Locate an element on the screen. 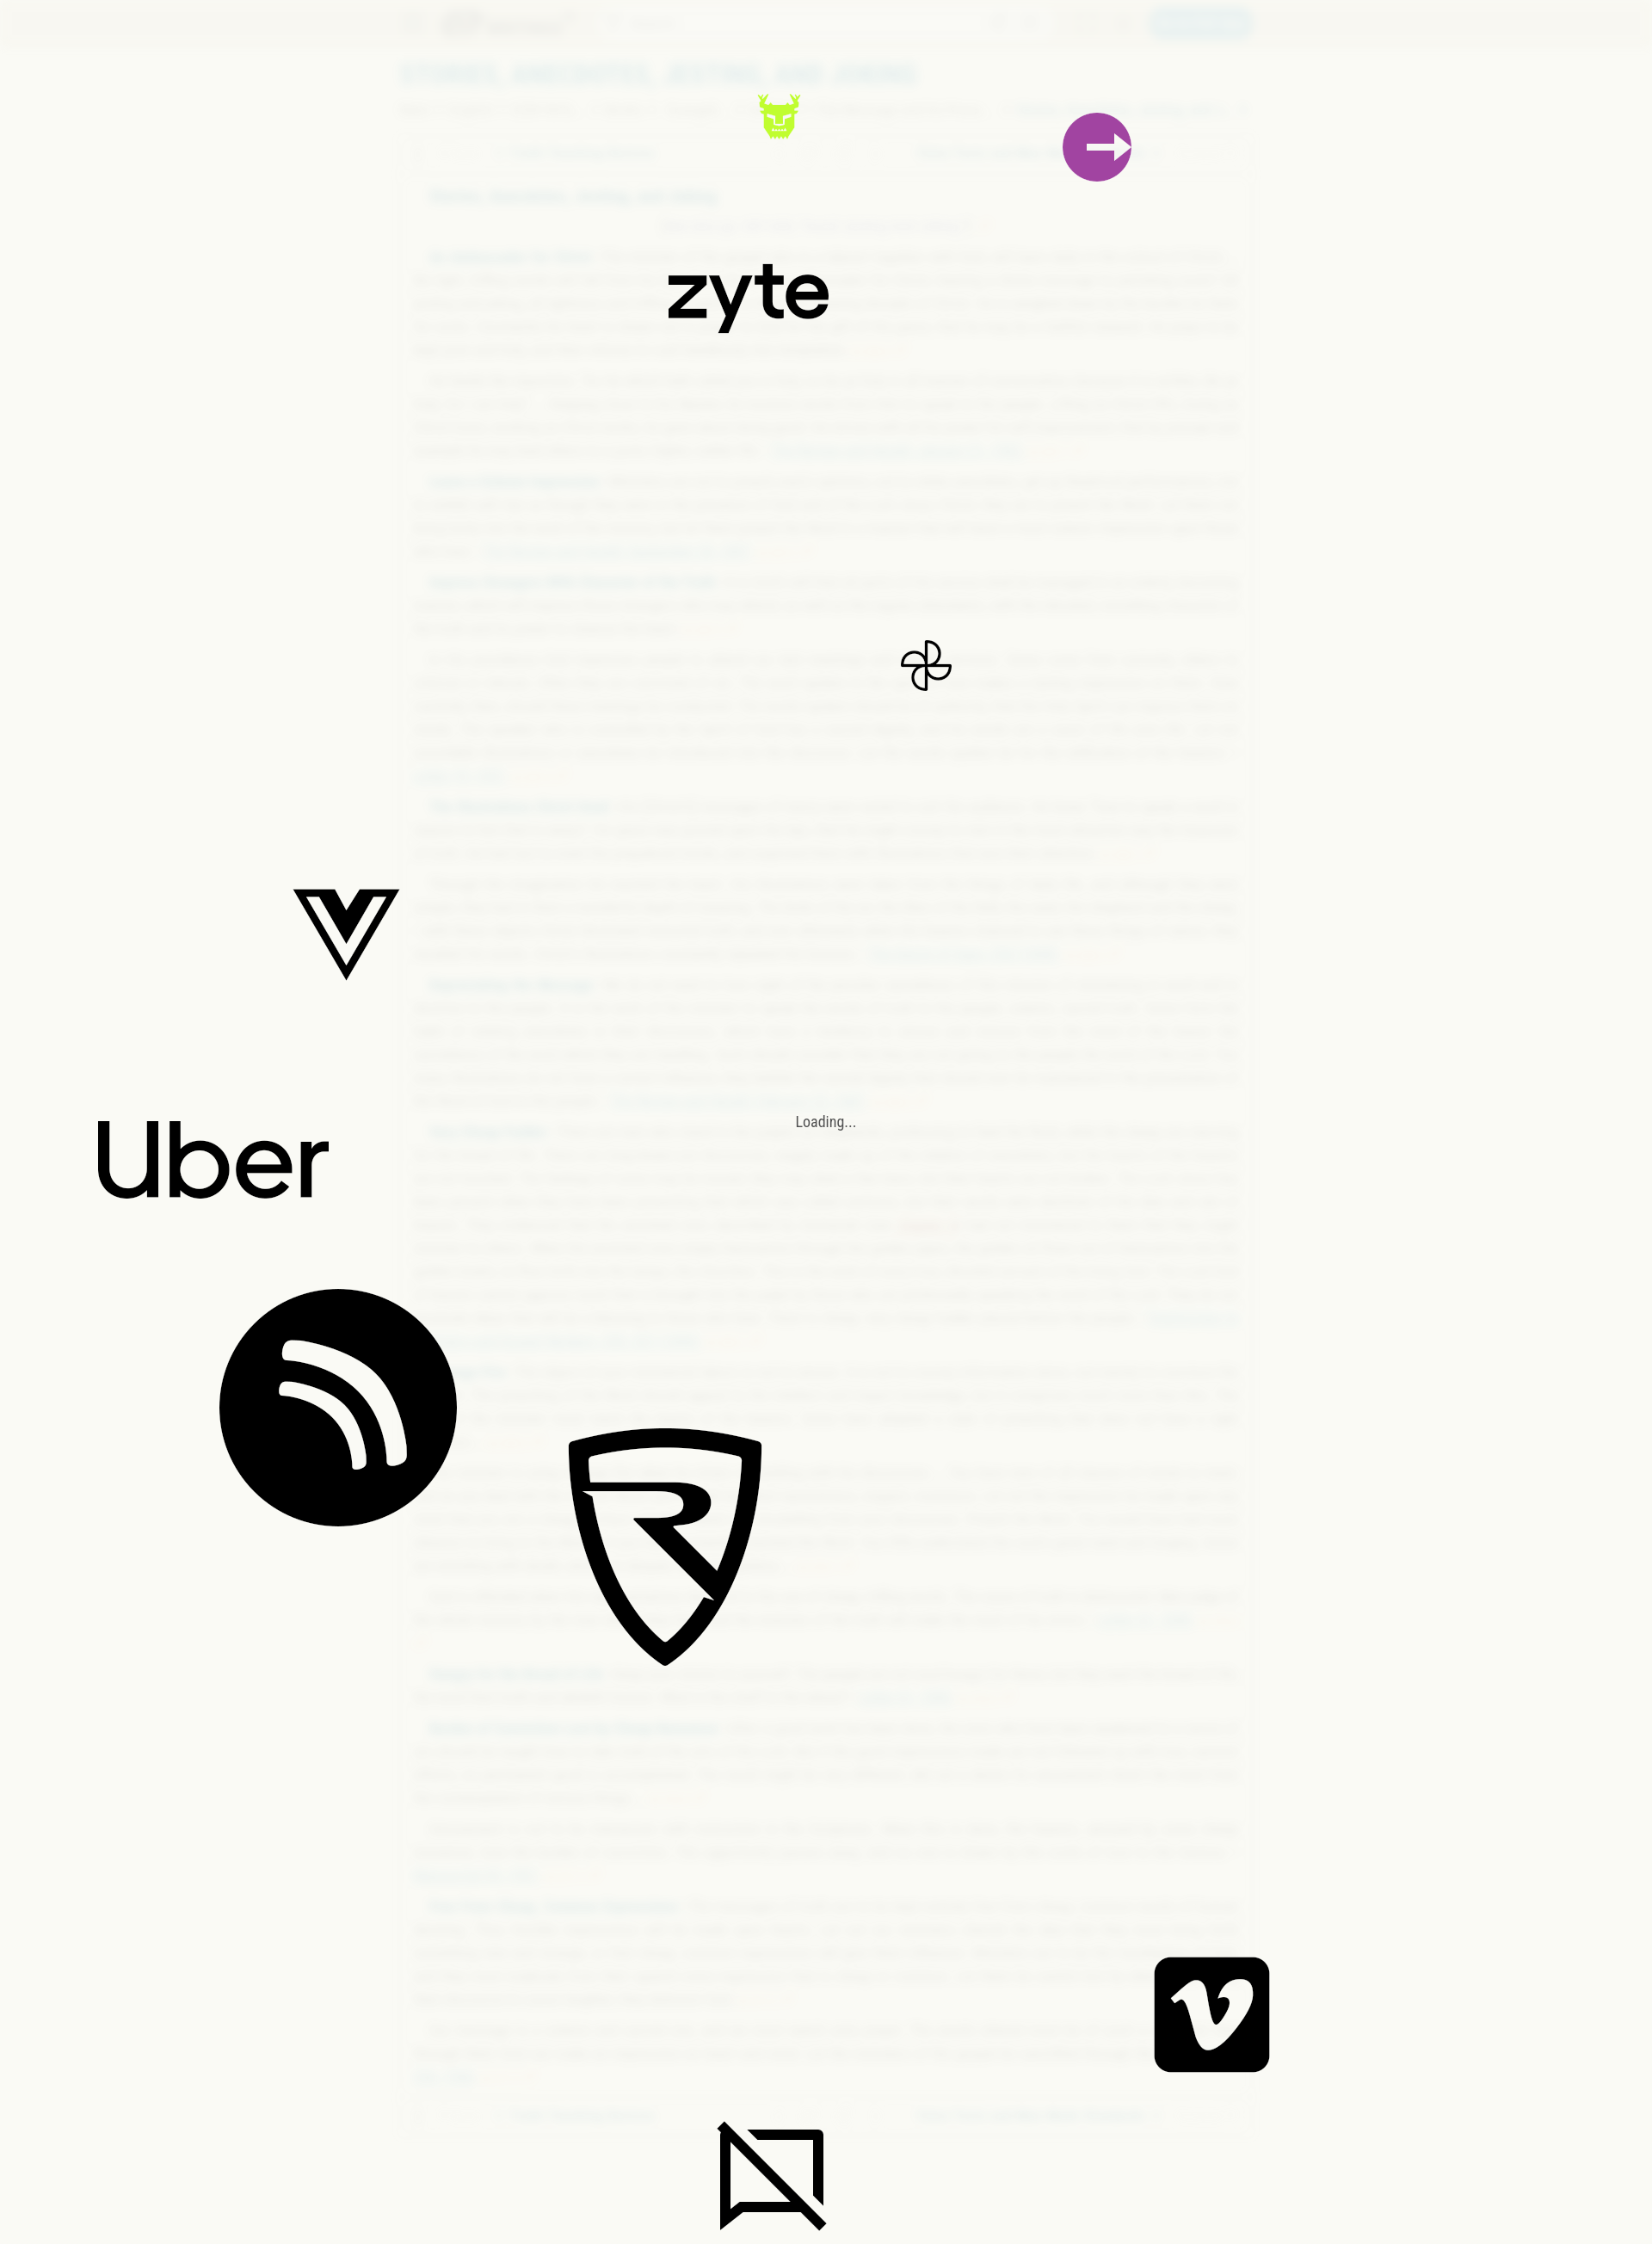  Zyte company logo is located at coordinates (749, 299).